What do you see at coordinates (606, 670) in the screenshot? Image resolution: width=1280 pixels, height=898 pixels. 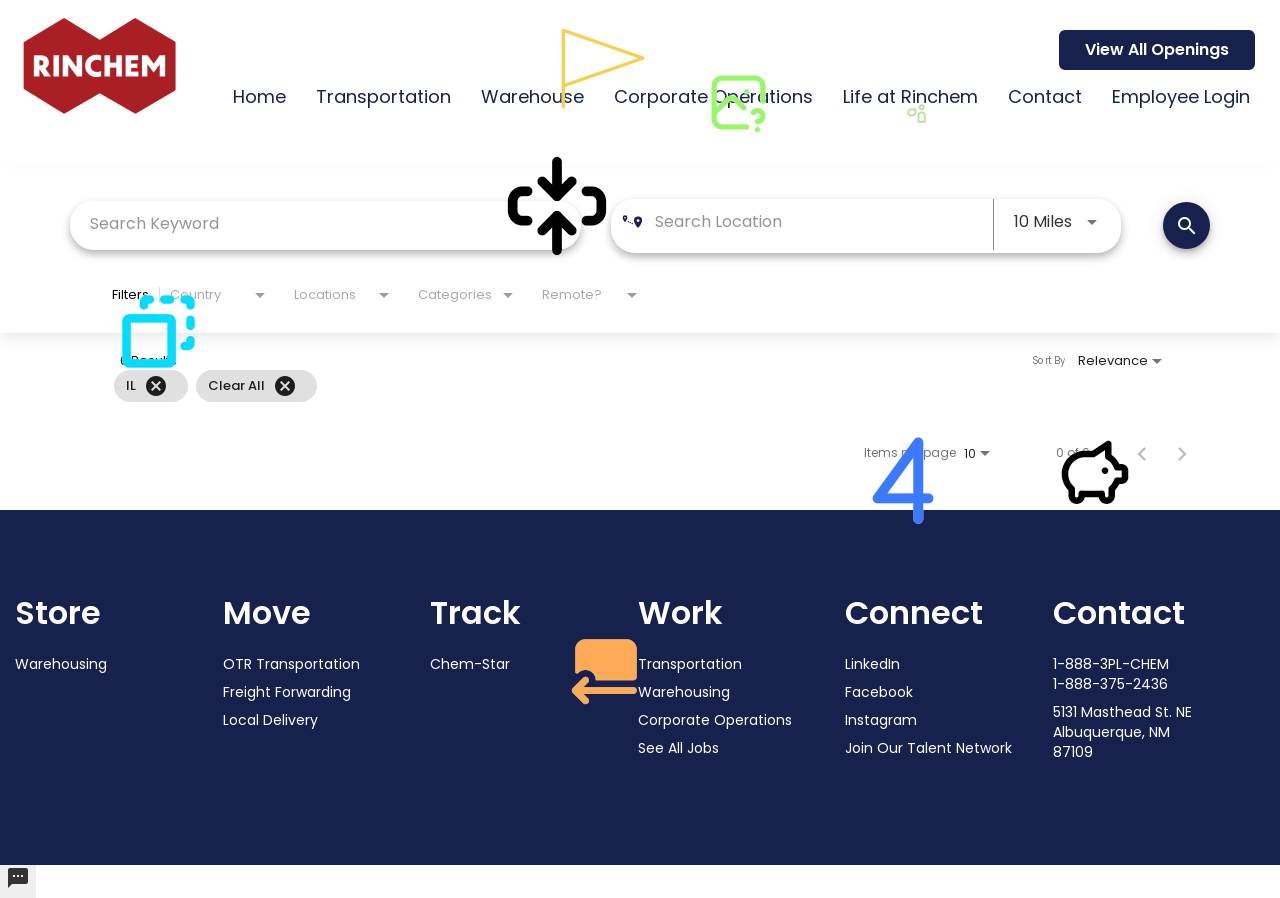 I see `auto-fit content to the left edge` at bounding box center [606, 670].